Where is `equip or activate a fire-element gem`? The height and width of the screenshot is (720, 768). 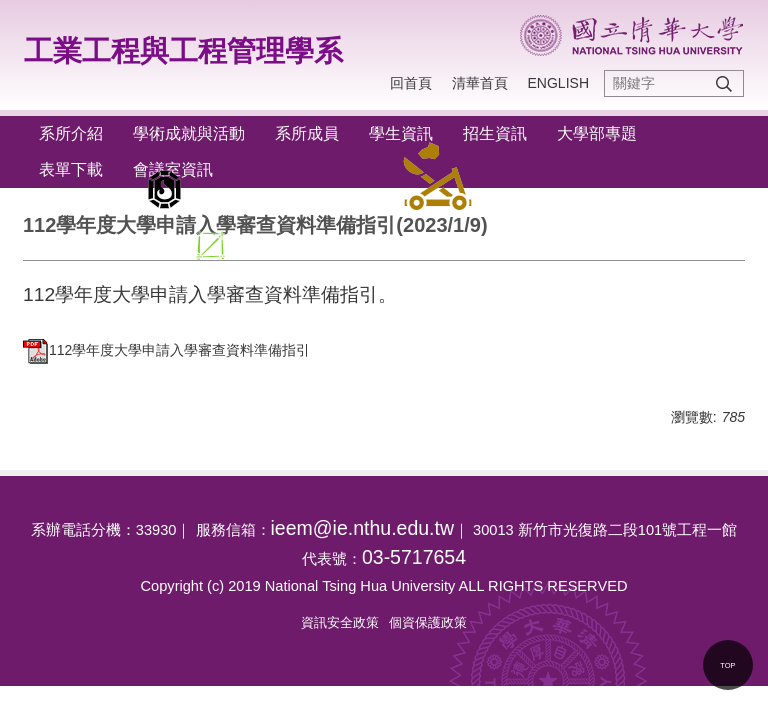
equip or activate a fire-element gem is located at coordinates (164, 189).